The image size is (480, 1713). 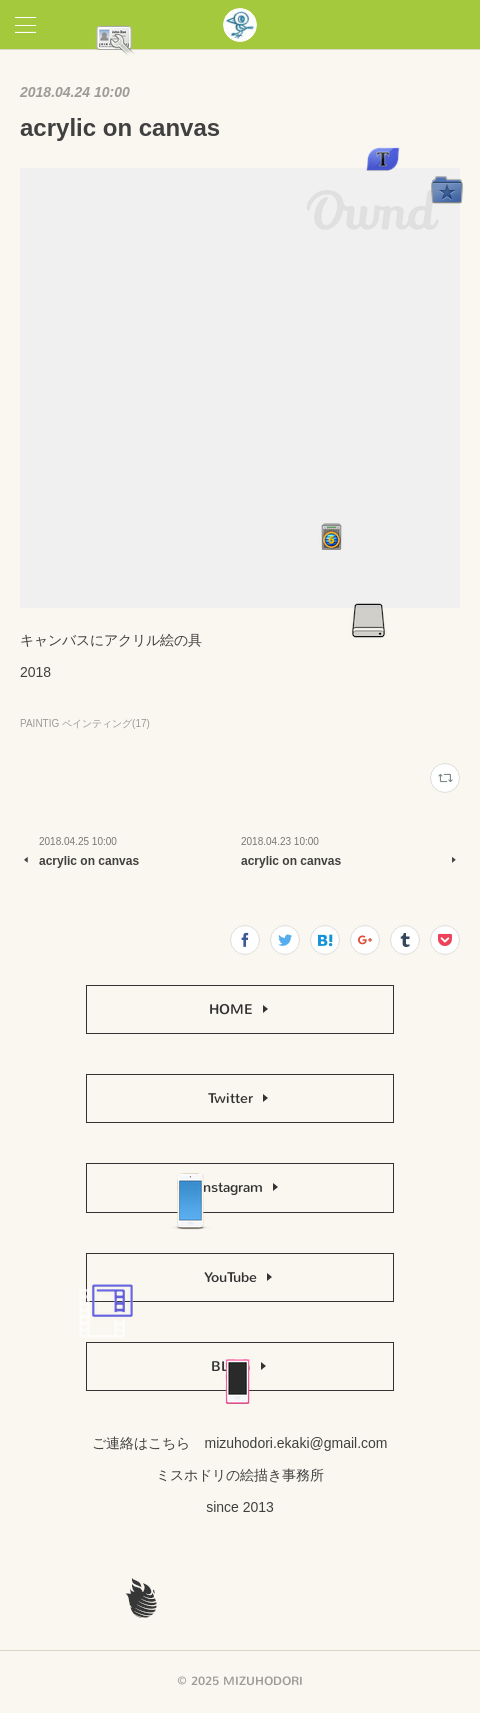 I want to click on filter media library content, so click(x=106, y=1311).